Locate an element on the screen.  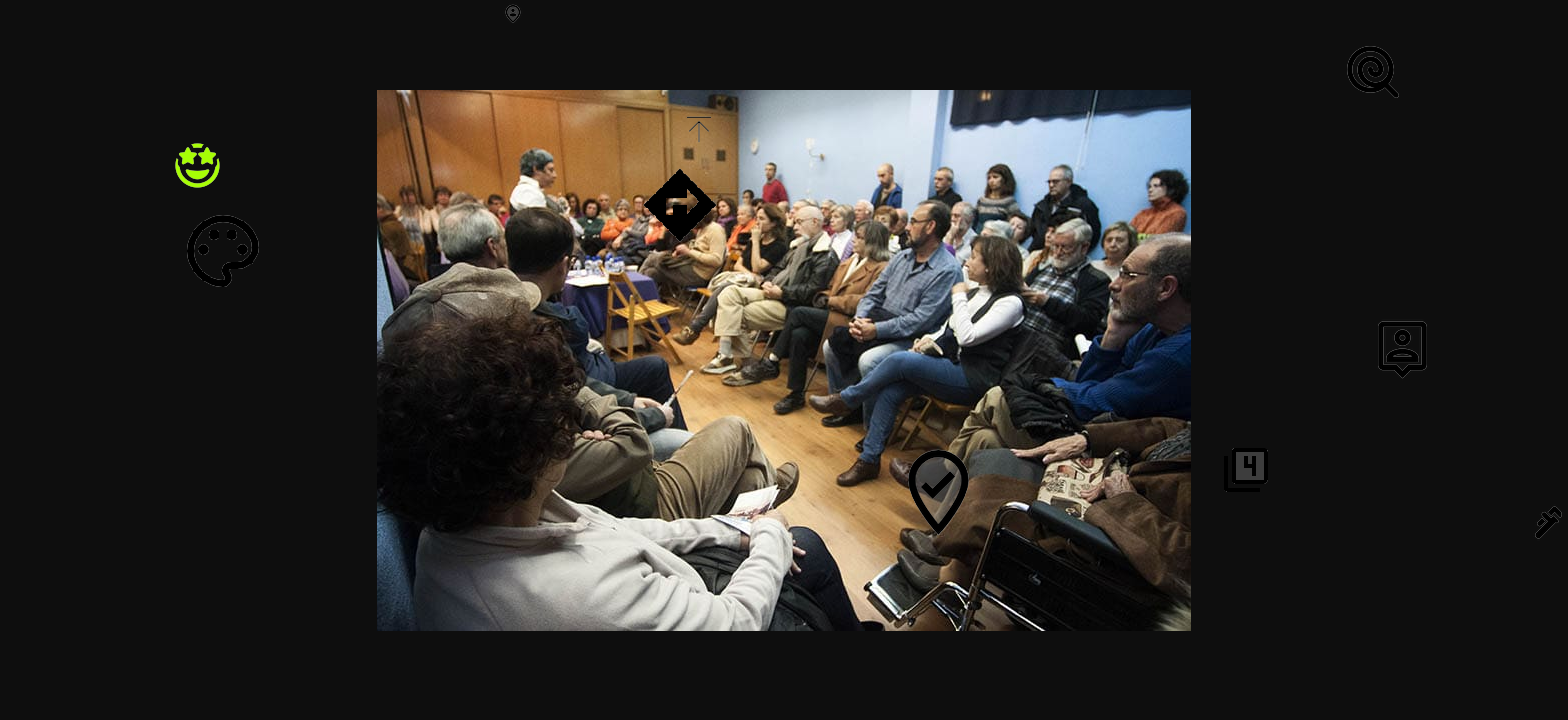
scroll to top of page is located at coordinates (699, 129).